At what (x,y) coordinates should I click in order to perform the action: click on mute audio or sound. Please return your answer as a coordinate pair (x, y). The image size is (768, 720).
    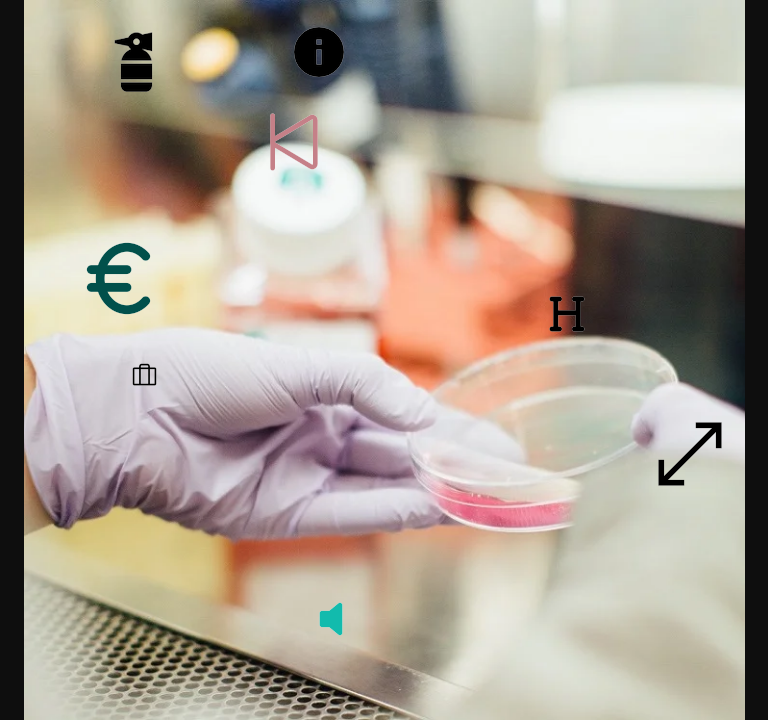
    Looking at the image, I should click on (331, 619).